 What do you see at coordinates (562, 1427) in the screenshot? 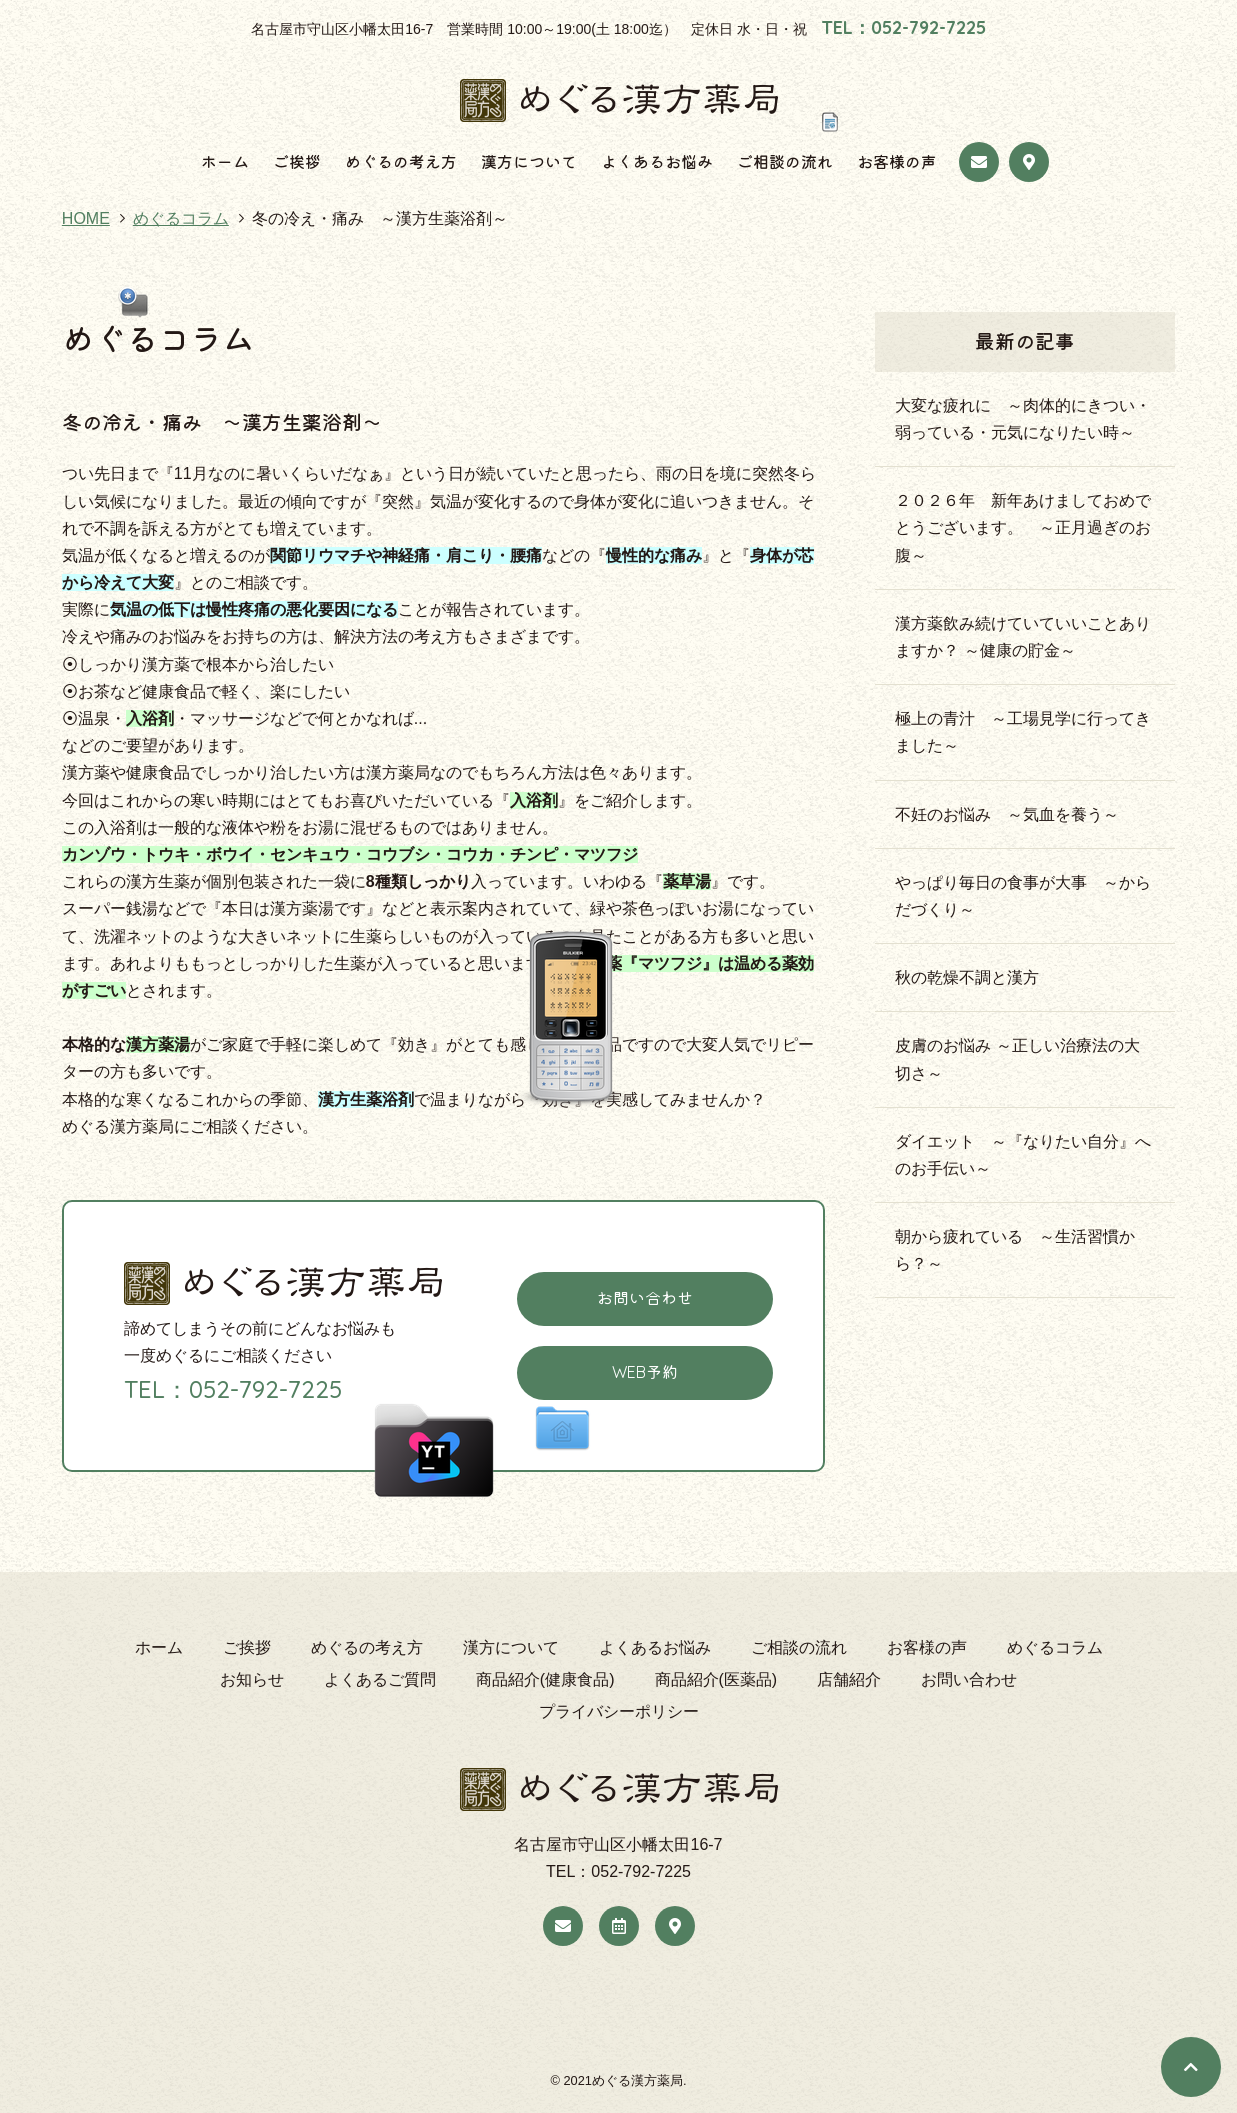
I see `open HomeKit accessories and settings folder` at bounding box center [562, 1427].